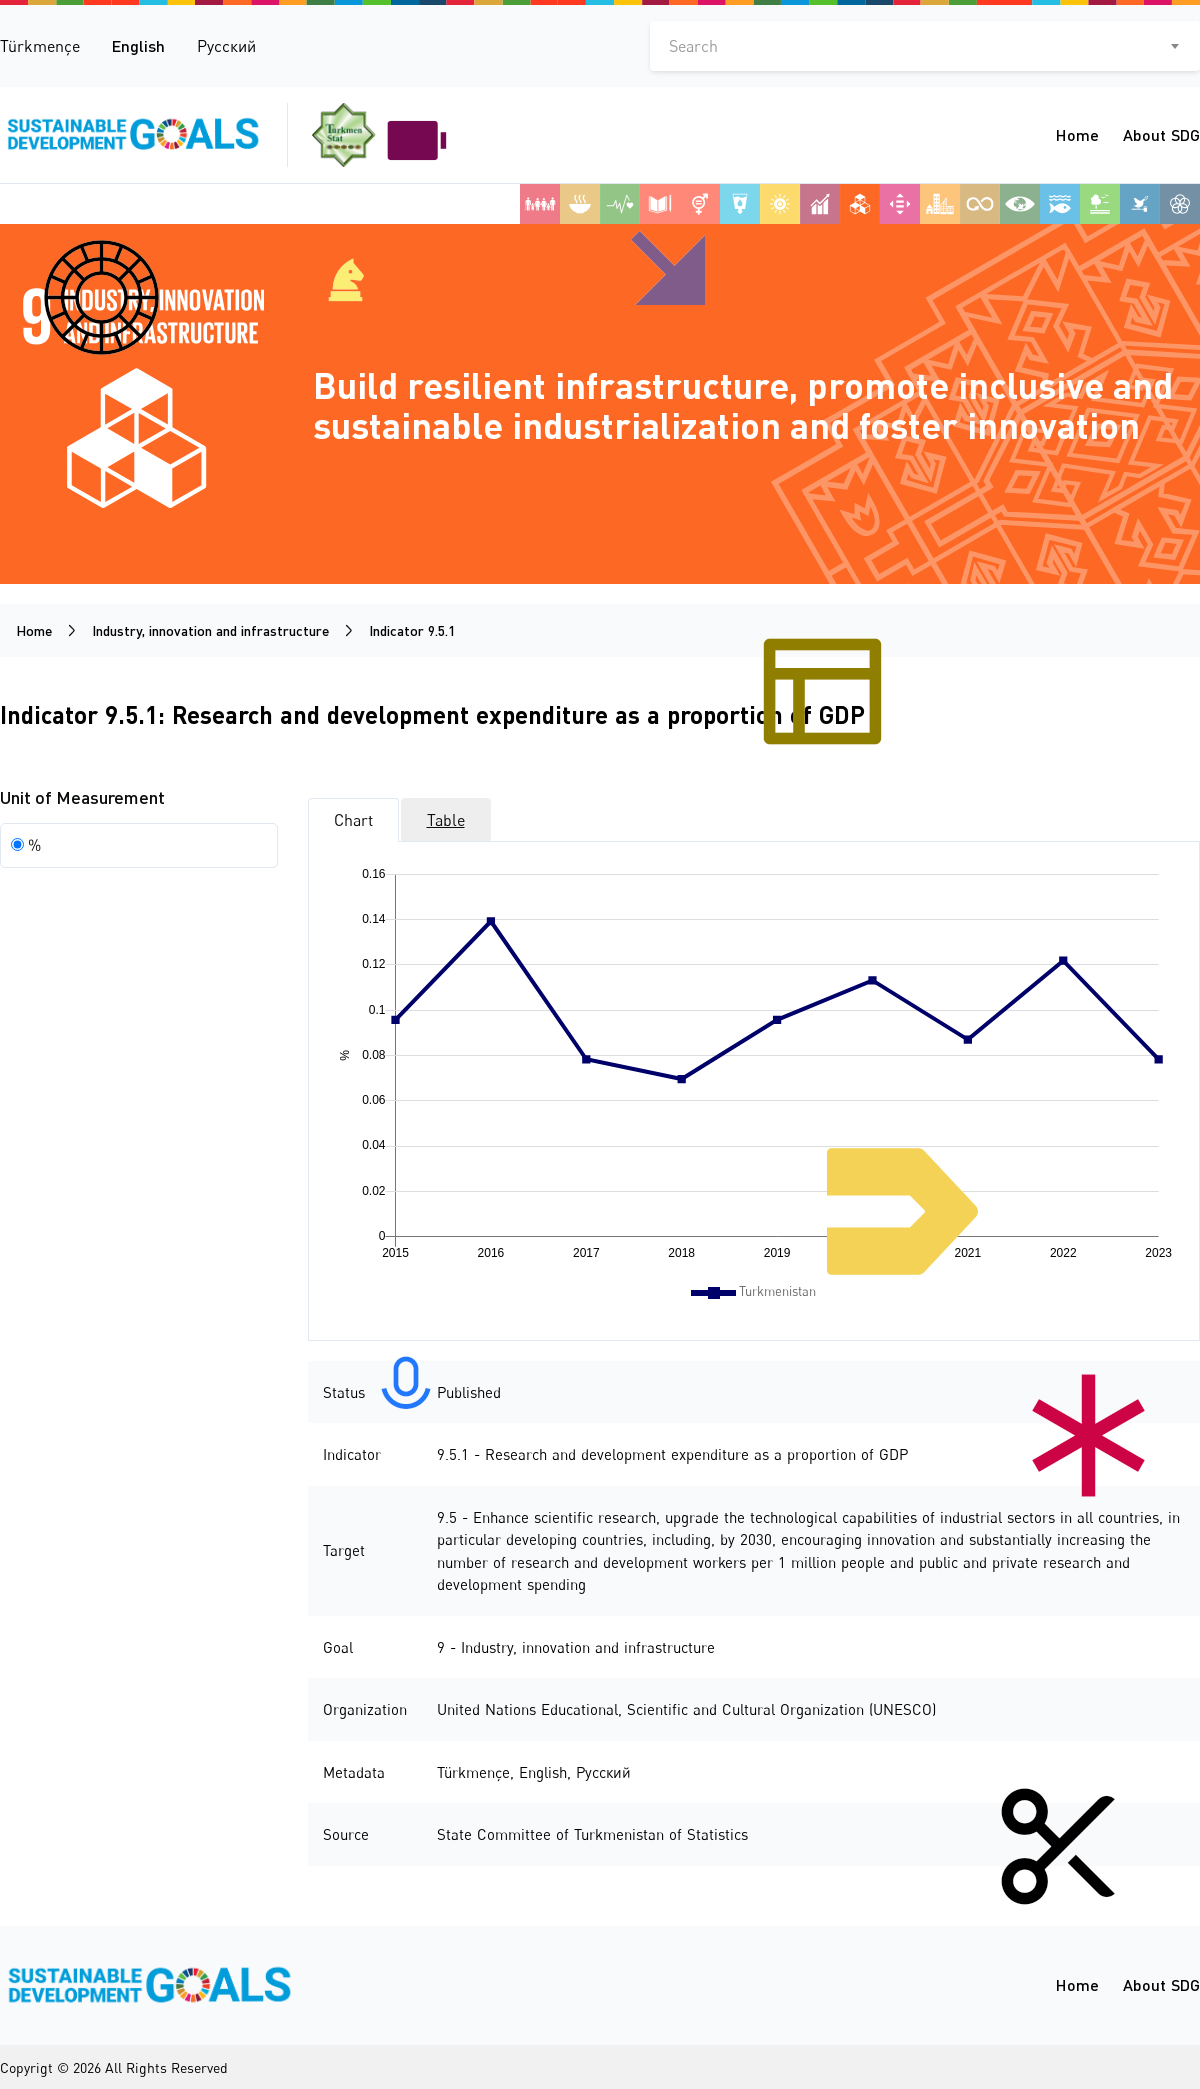 The width and height of the screenshot is (1200, 2089). What do you see at coordinates (668, 268) in the screenshot?
I see `navigate to the next item below` at bounding box center [668, 268].